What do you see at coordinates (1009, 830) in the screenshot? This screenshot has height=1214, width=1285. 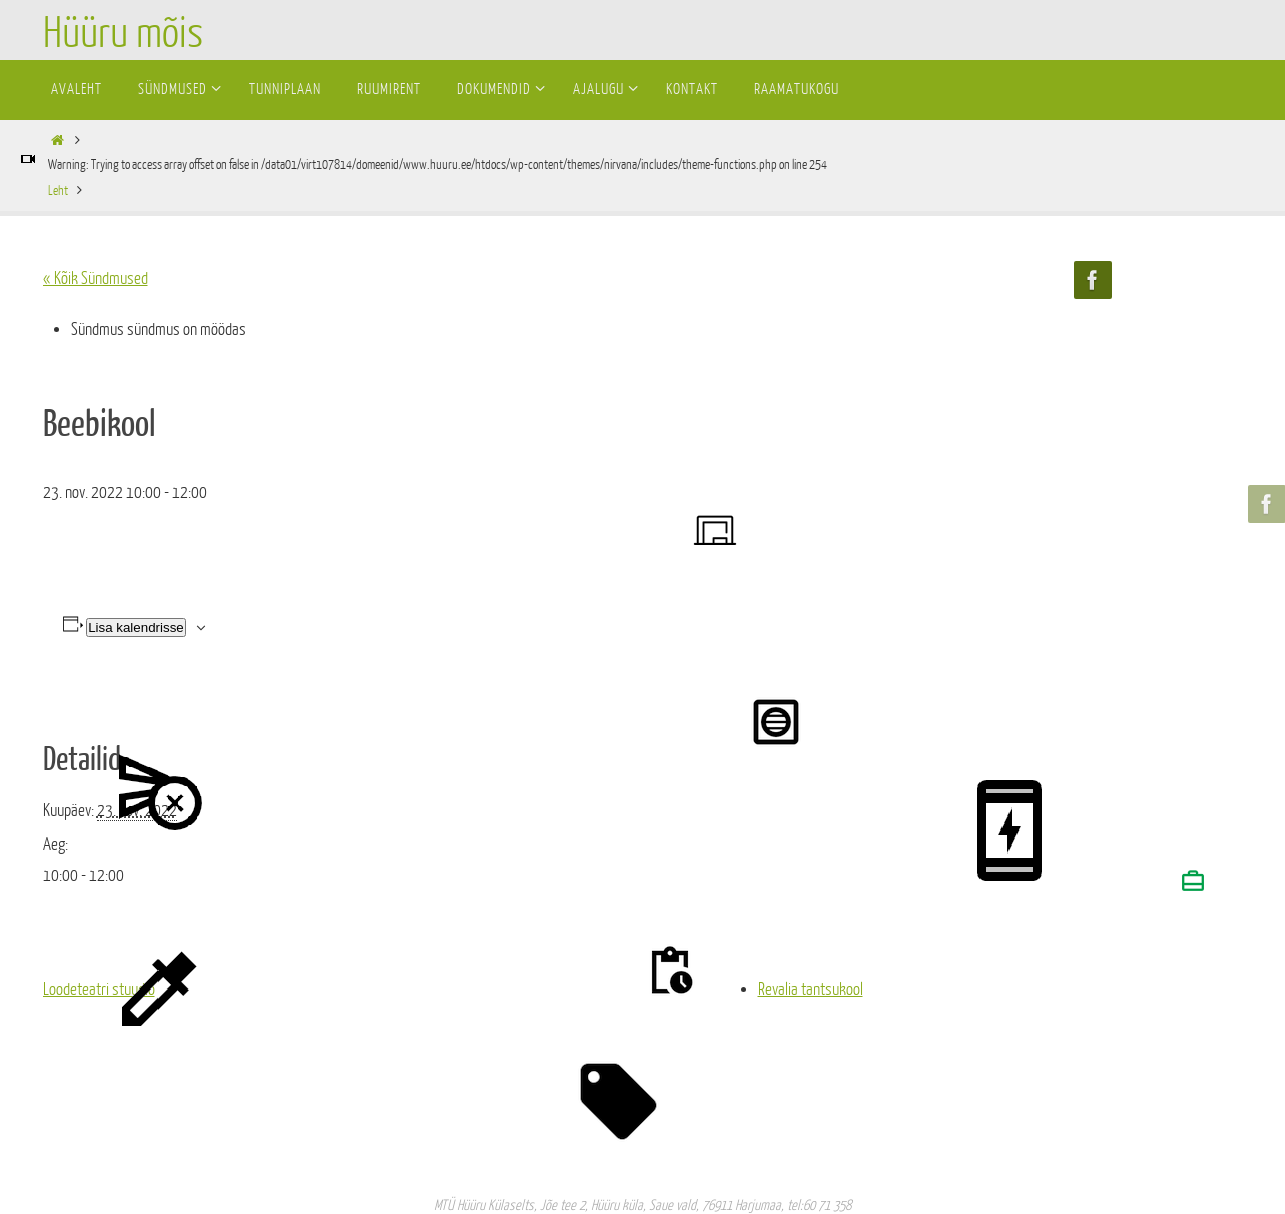 I see `find nearby electric vehicle charging stations` at bounding box center [1009, 830].